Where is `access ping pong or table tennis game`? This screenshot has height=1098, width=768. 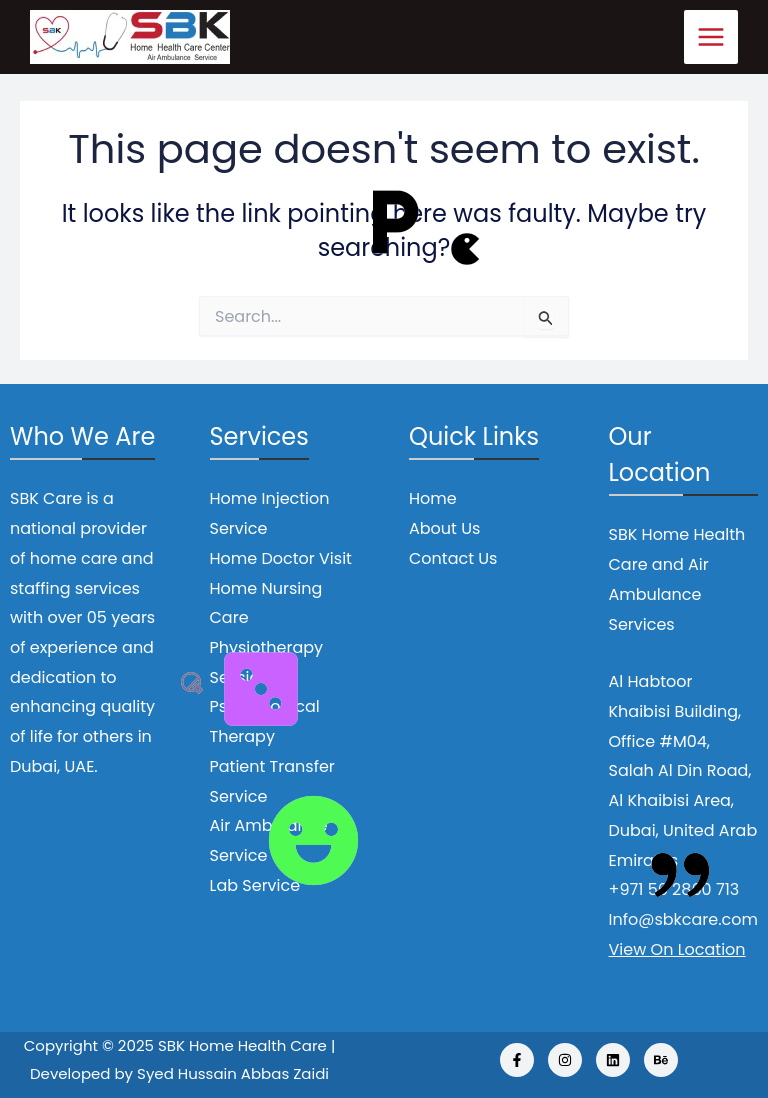
access ping pong or table tennis game is located at coordinates (191, 682).